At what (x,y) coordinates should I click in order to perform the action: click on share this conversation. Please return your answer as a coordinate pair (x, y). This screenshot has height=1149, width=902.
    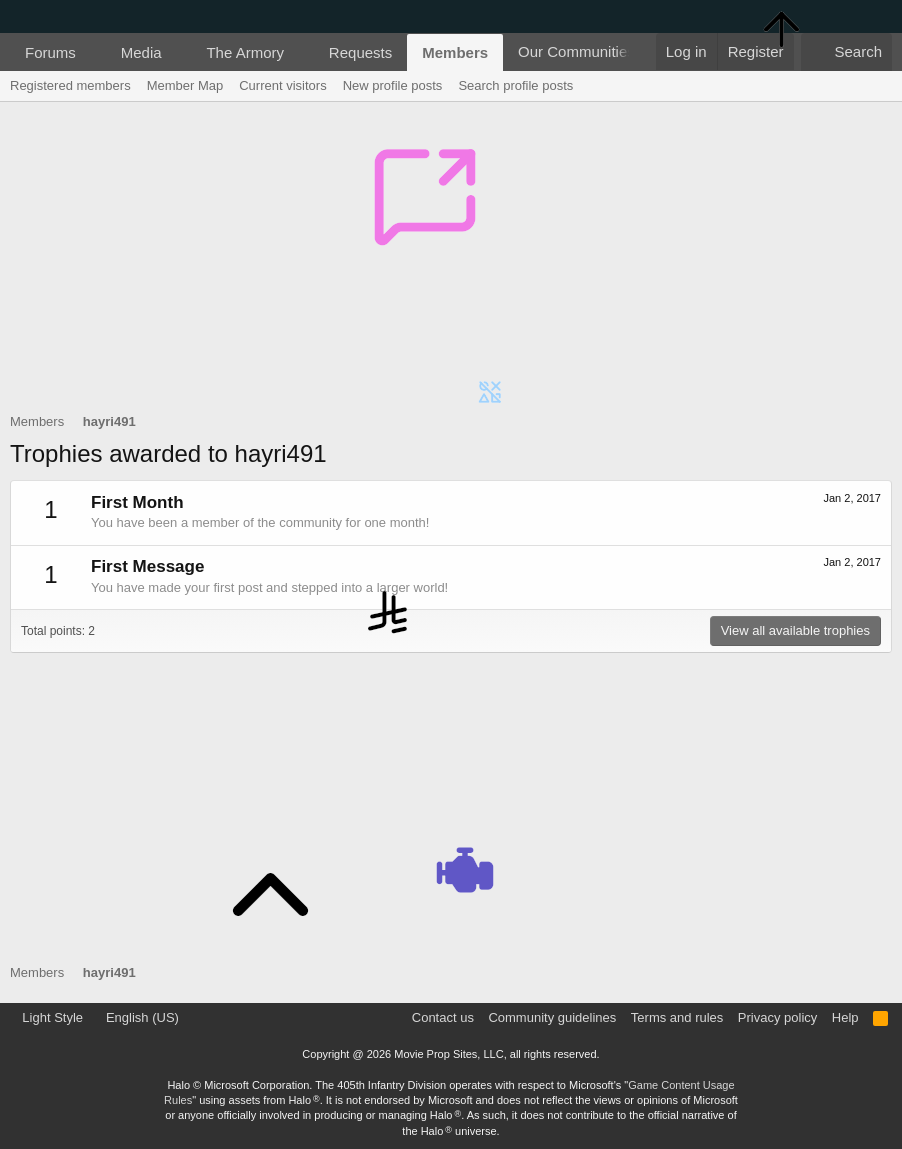
    Looking at the image, I should click on (425, 195).